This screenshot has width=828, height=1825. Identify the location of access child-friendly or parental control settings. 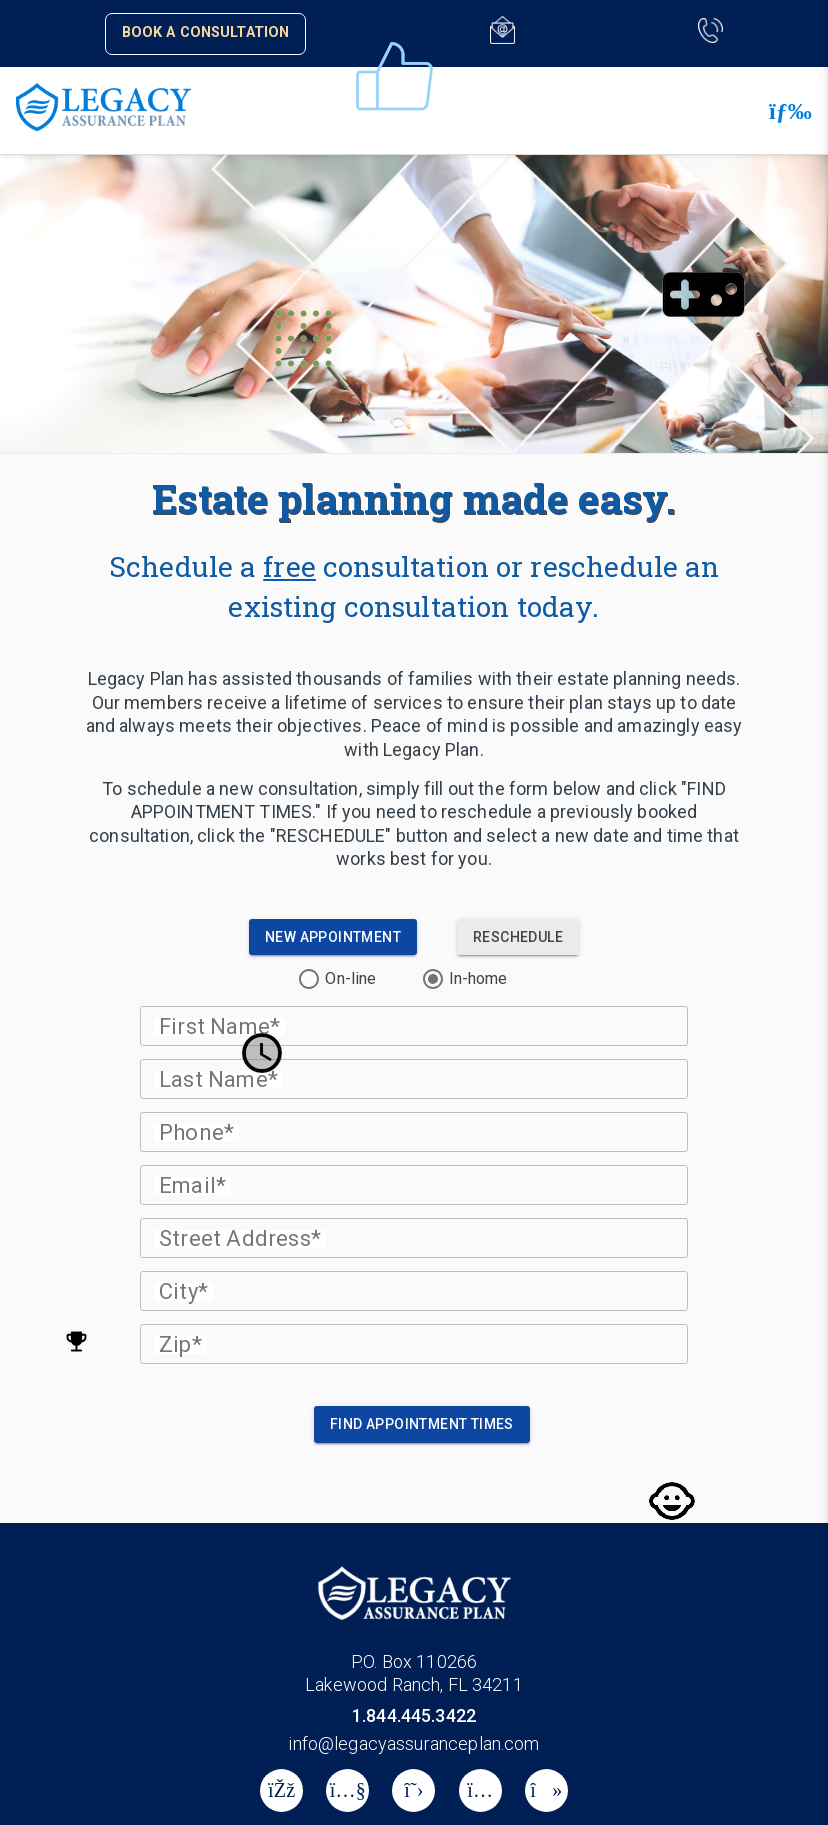
(672, 1501).